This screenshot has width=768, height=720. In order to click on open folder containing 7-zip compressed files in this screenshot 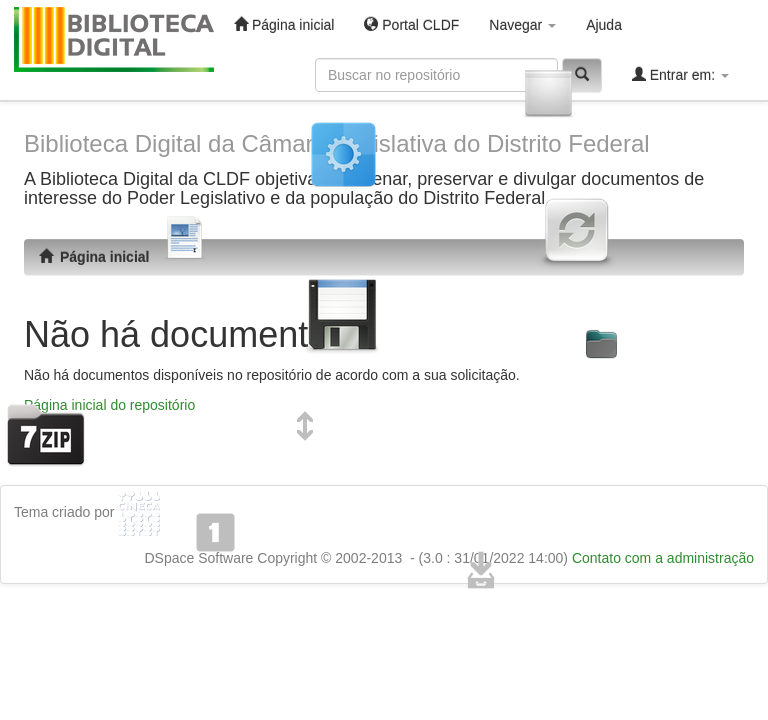, I will do `click(45, 436)`.